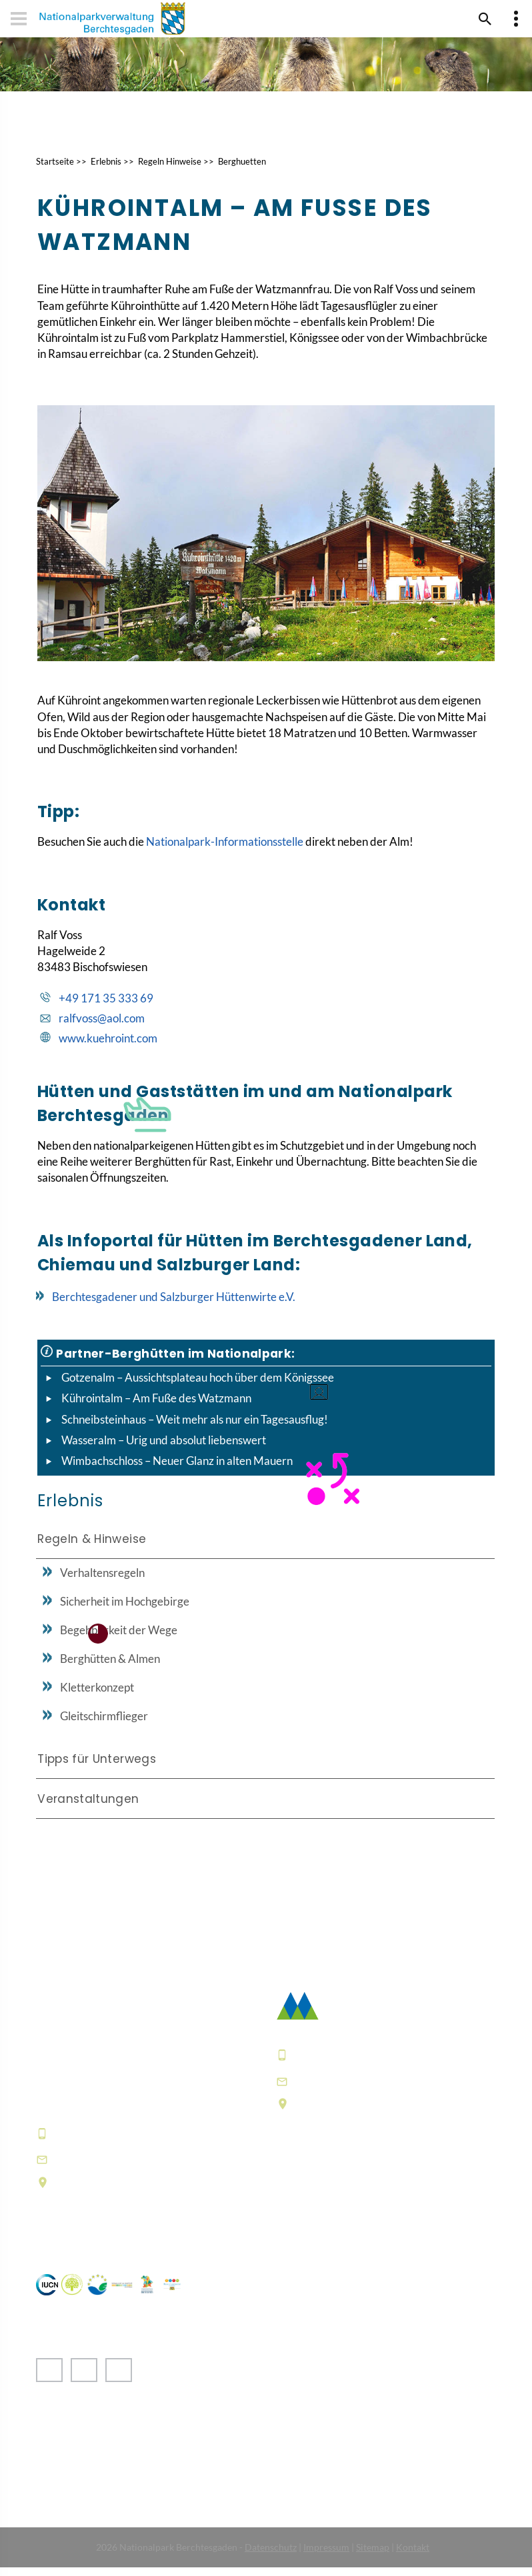 The image size is (532, 2576). What do you see at coordinates (98, 1634) in the screenshot?
I see `indicates 75% progress or completion` at bounding box center [98, 1634].